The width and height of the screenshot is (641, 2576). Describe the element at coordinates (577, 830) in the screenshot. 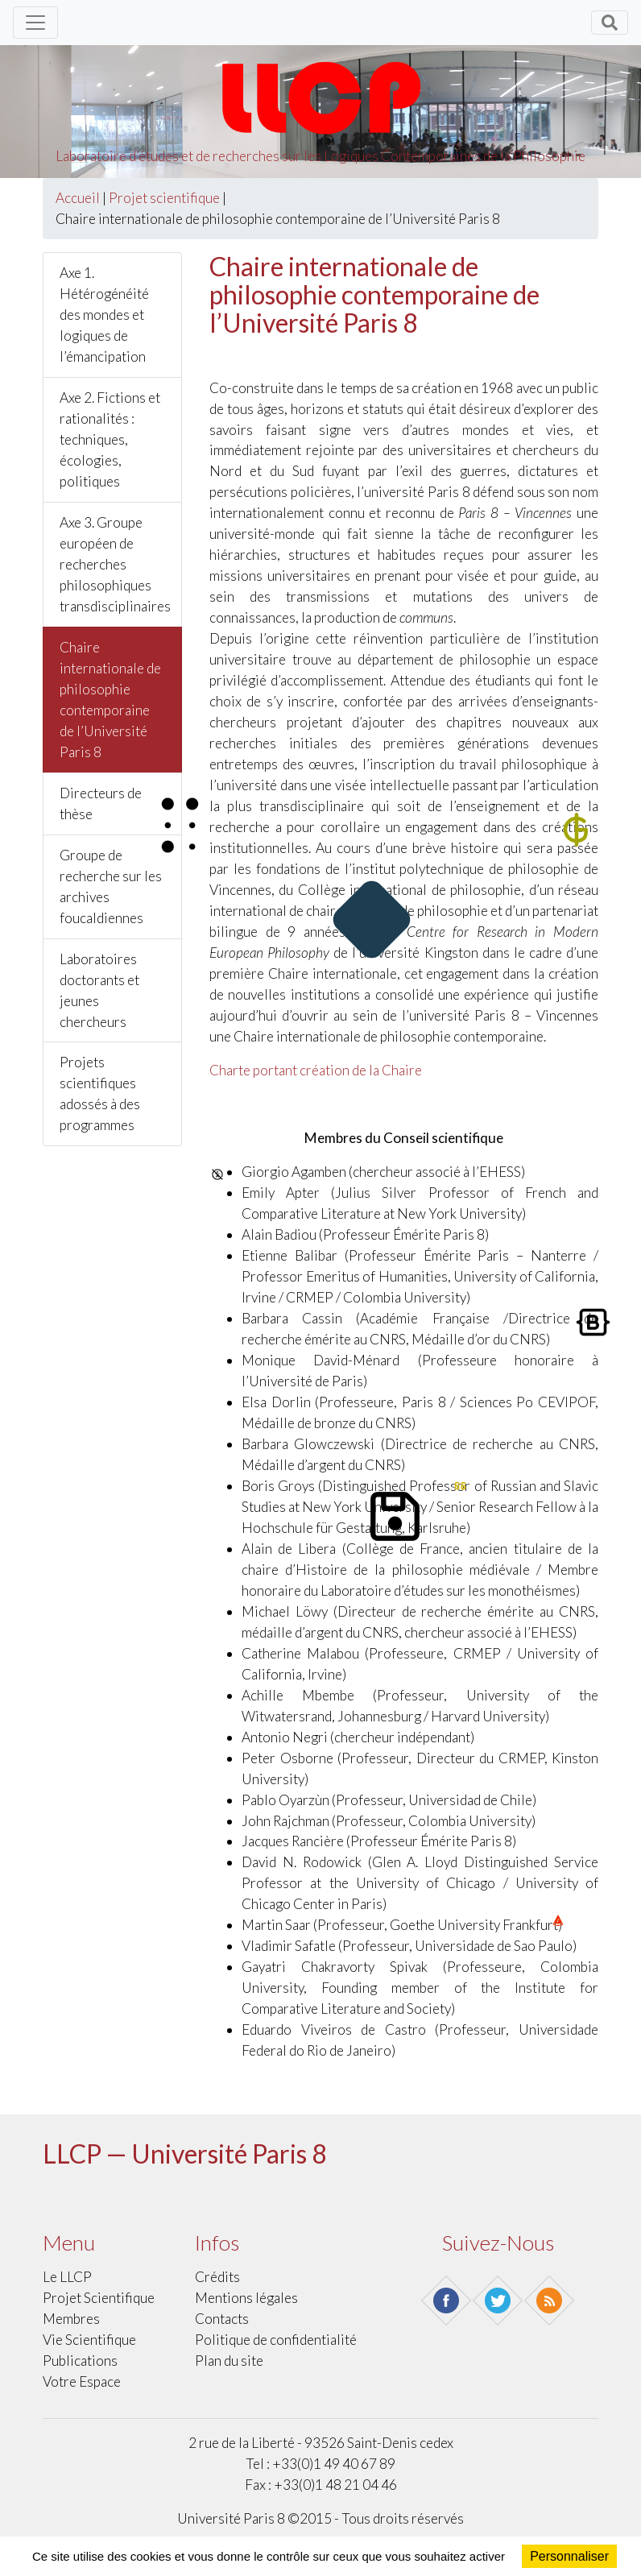

I see `indicates paraguayan guaraní currency` at that location.